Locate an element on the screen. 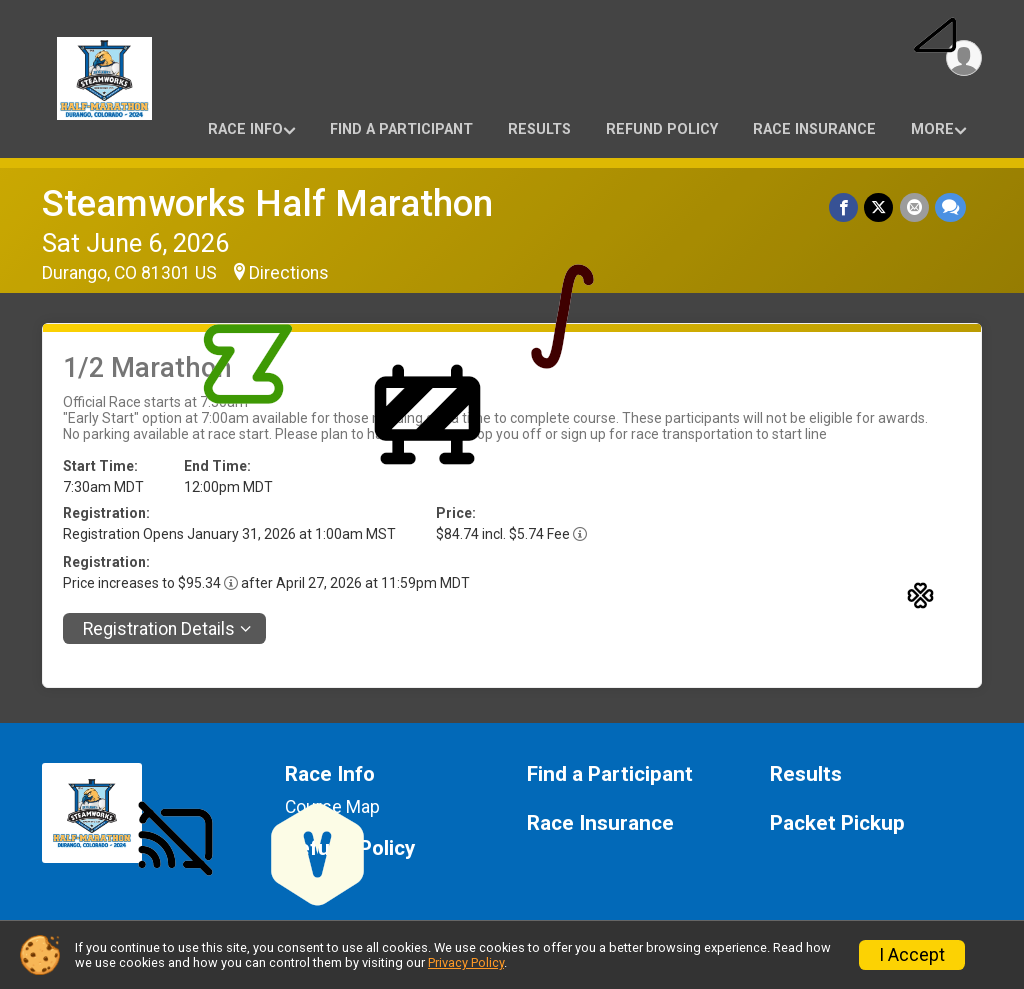  access integral calculus tools is located at coordinates (562, 316).